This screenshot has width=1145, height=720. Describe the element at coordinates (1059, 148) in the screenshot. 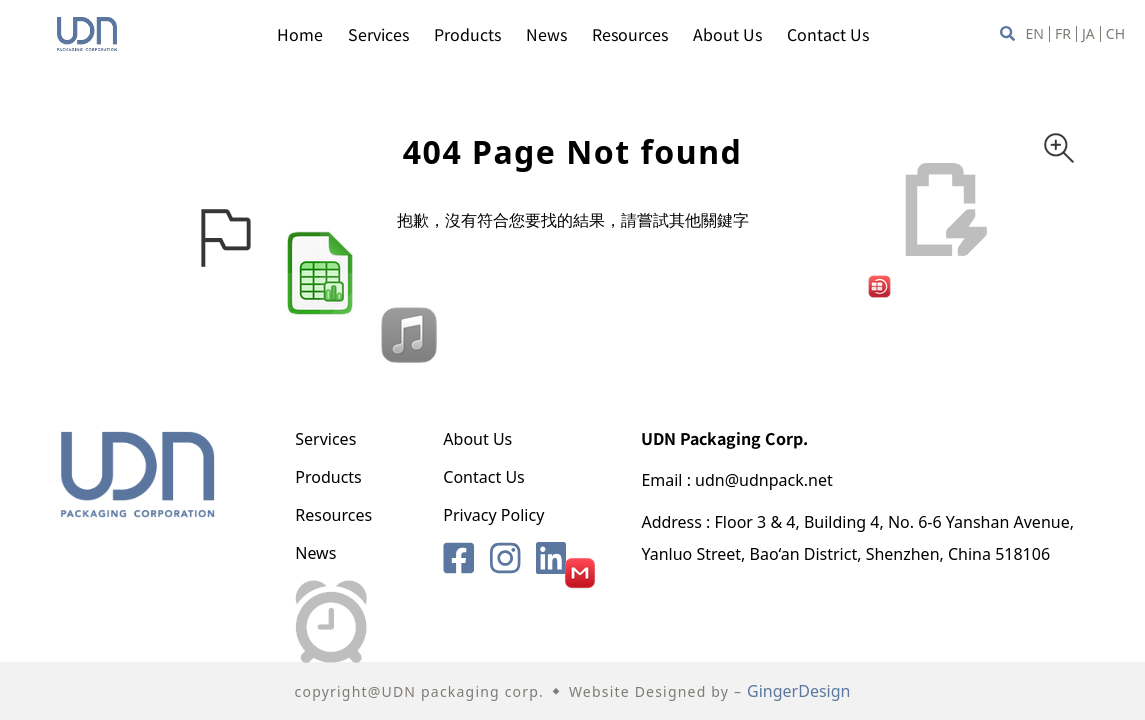

I see `zoom in or increase magnification` at that location.